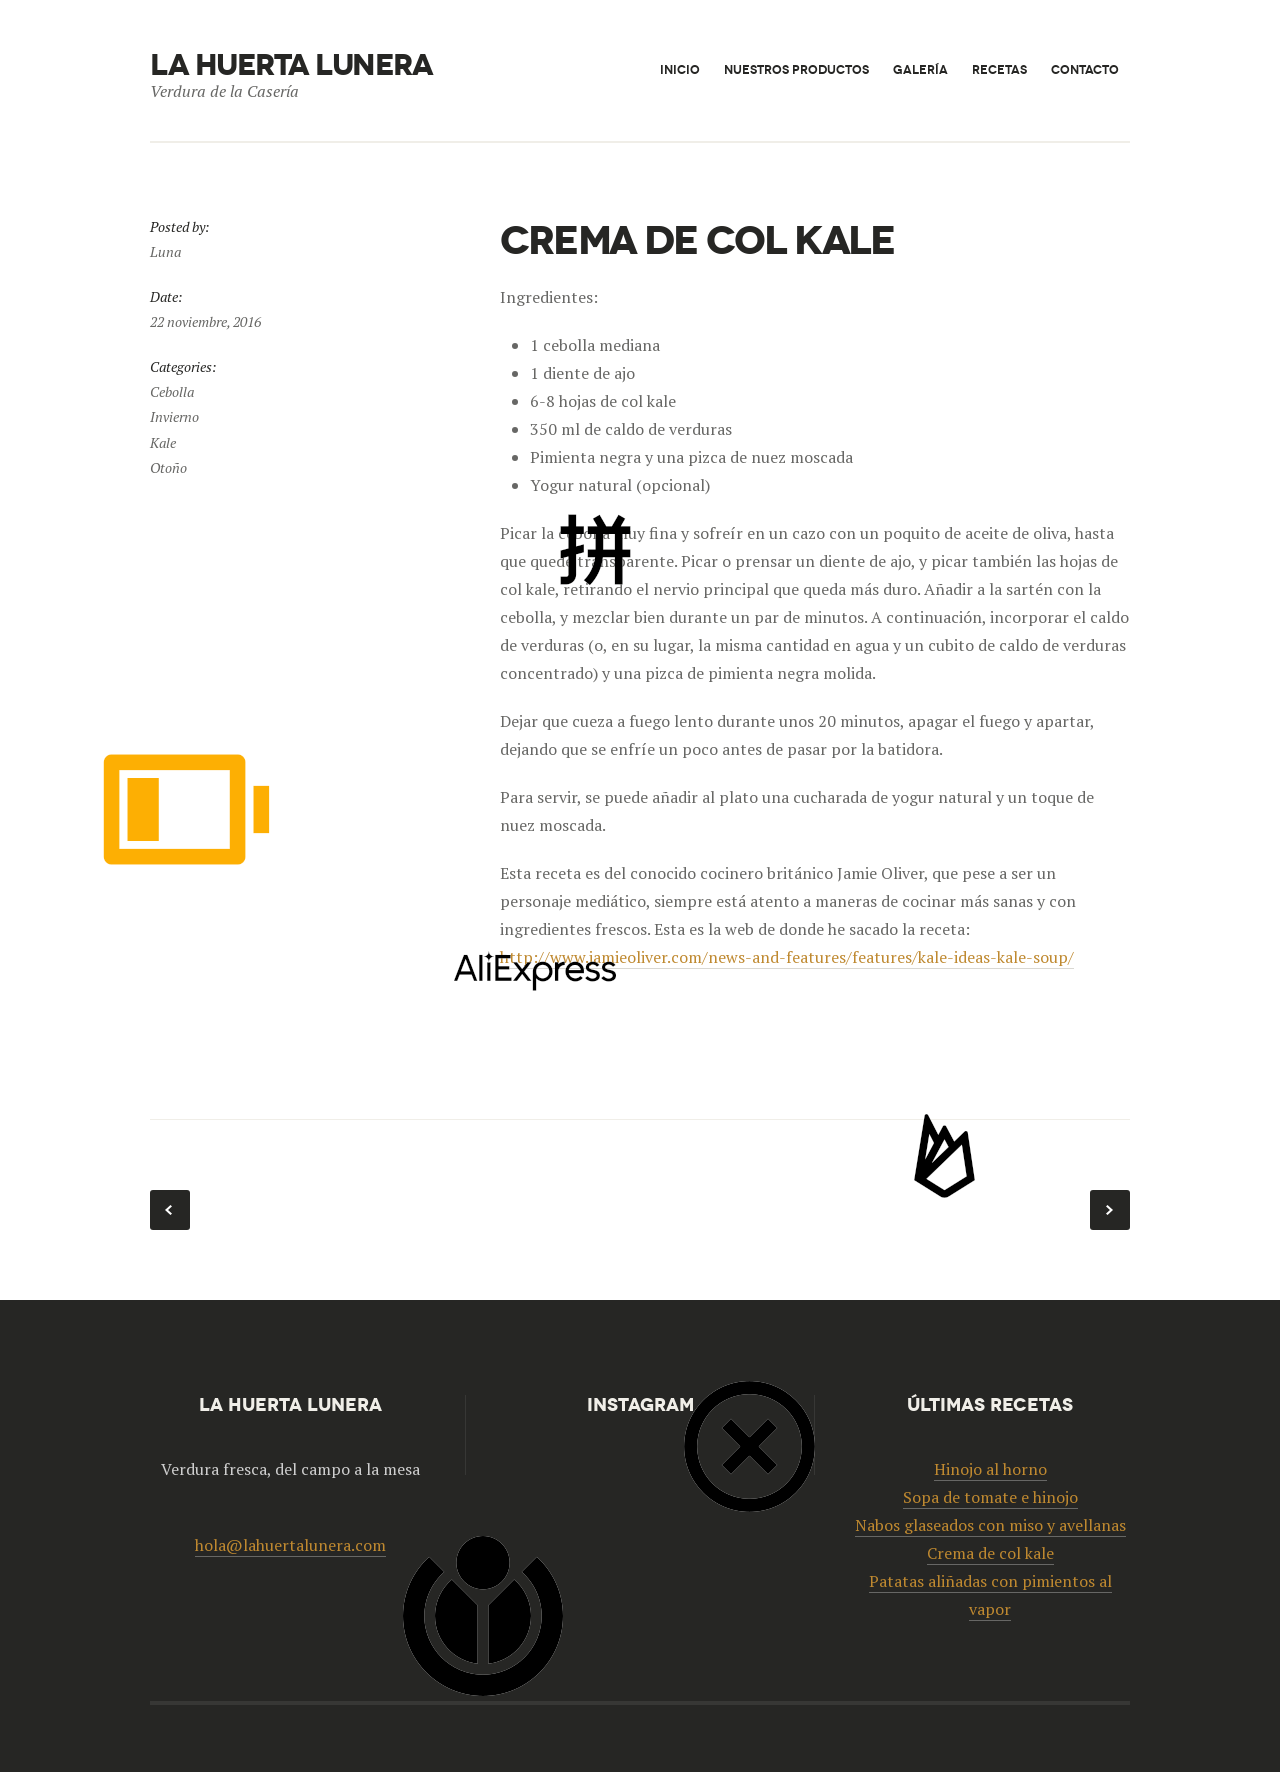 The height and width of the screenshot is (1772, 1280). What do you see at coordinates (182, 809) in the screenshot?
I see `indicates low battery status` at bounding box center [182, 809].